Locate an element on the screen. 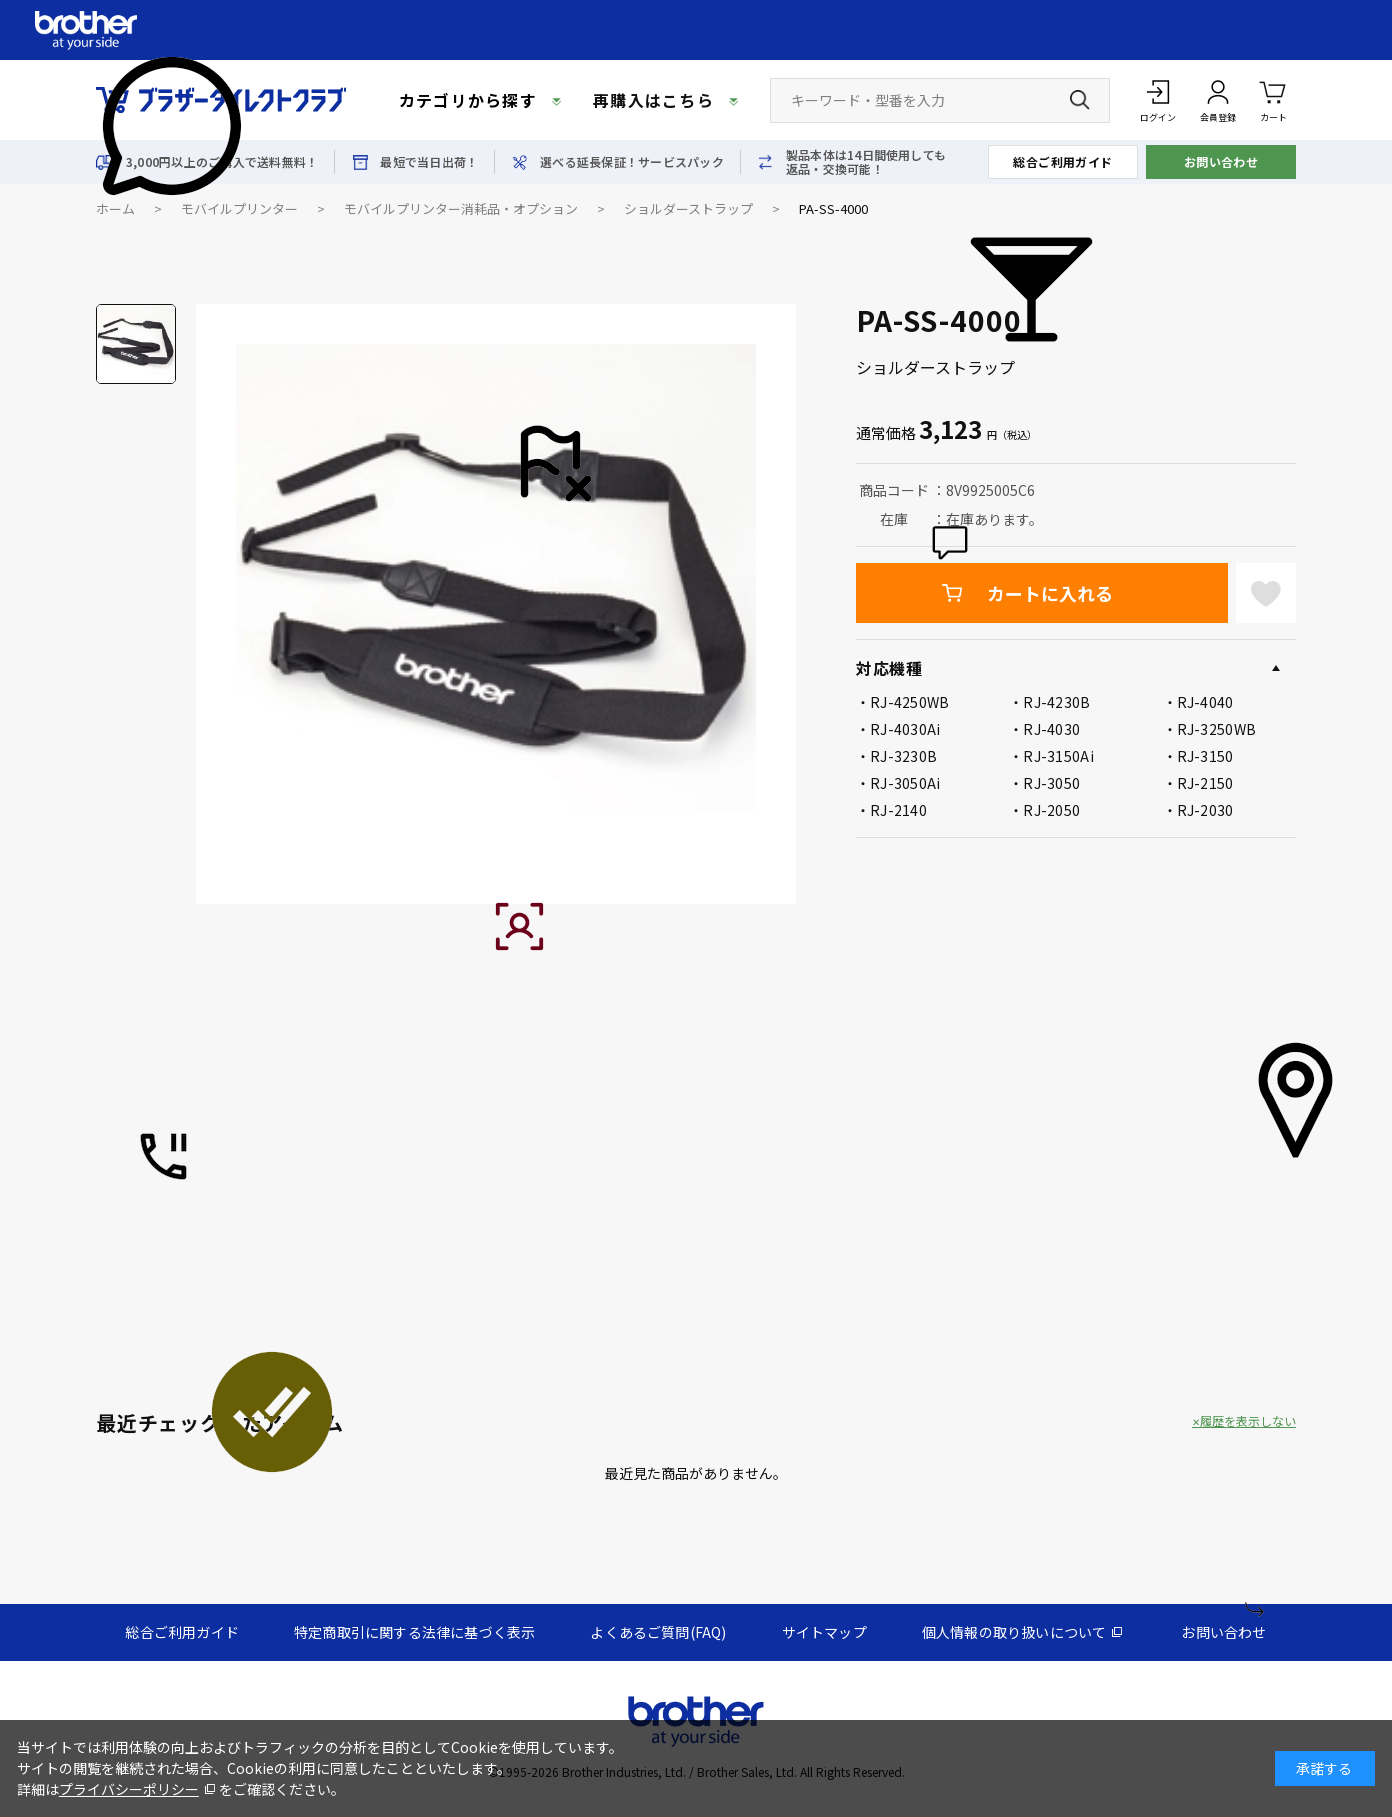  access bar or cocktail menu is located at coordinates (1031, 289).